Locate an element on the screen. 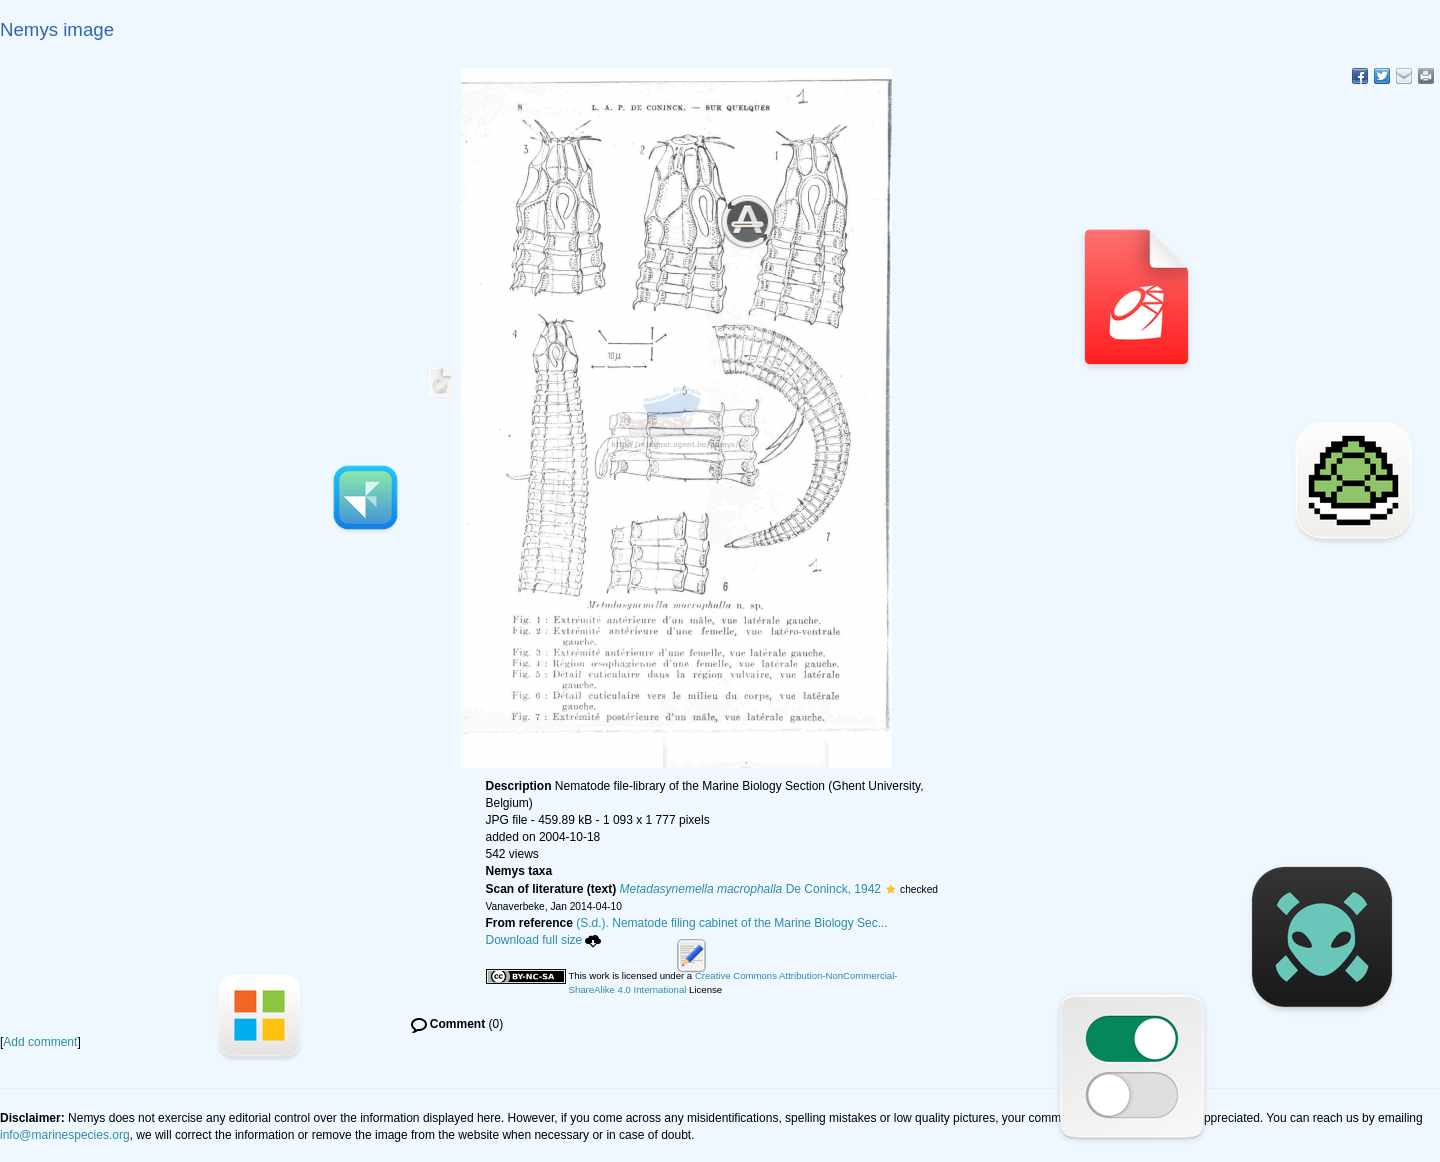 Image resolution: width=1440 pixels, height=1162 pixels. open the software learning center is located at coordinates (691, 955).